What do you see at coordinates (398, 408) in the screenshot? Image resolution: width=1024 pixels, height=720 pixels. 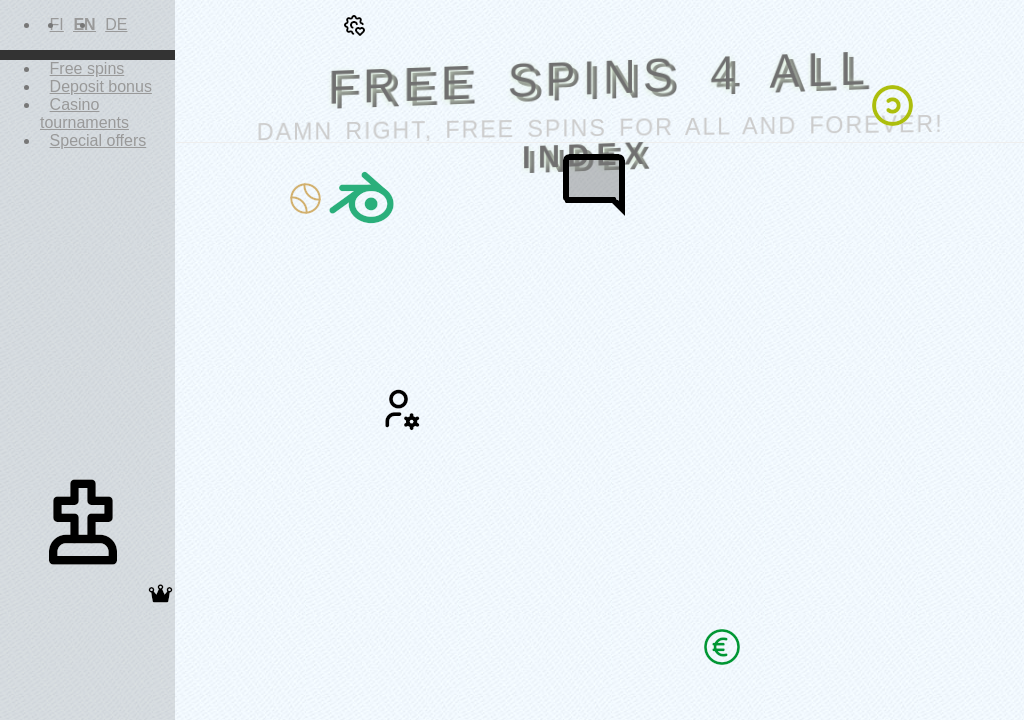 I see `access user settings or preferences` at bounding box center [398, 408].